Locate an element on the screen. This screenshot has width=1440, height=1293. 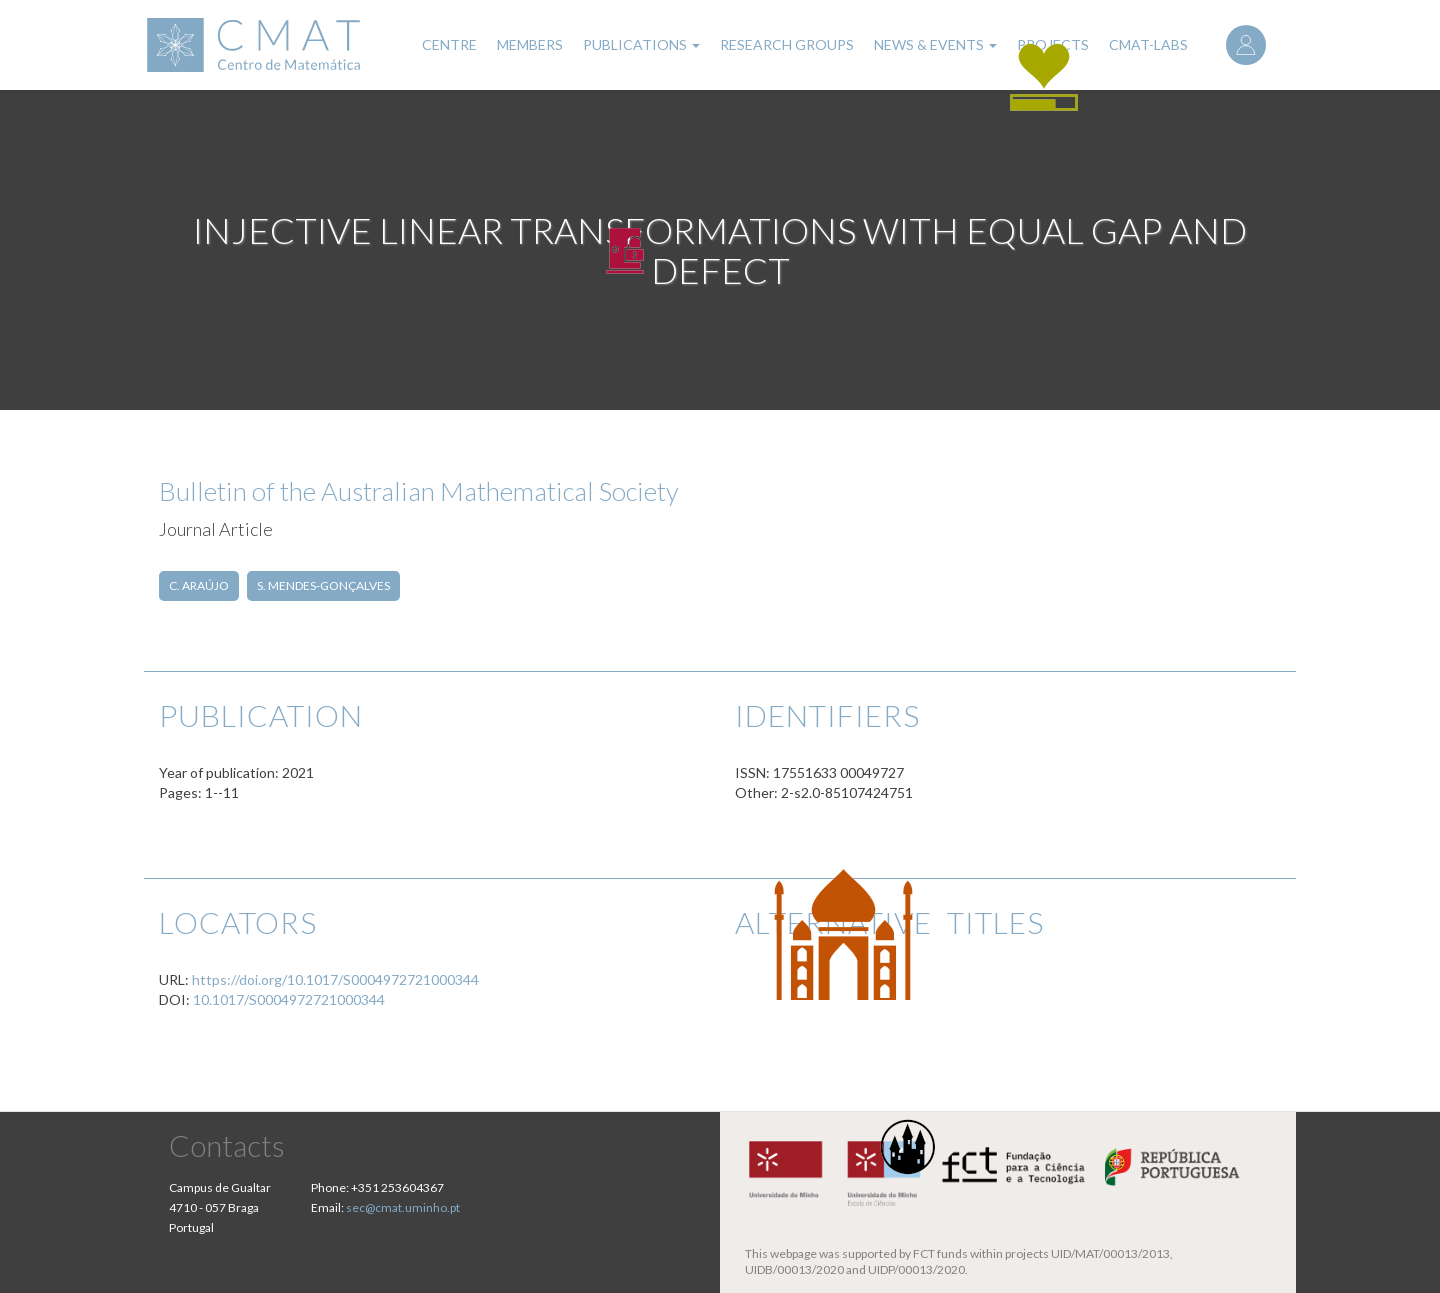
access castle or fortress location in game is located at coordinates (908, 1147).